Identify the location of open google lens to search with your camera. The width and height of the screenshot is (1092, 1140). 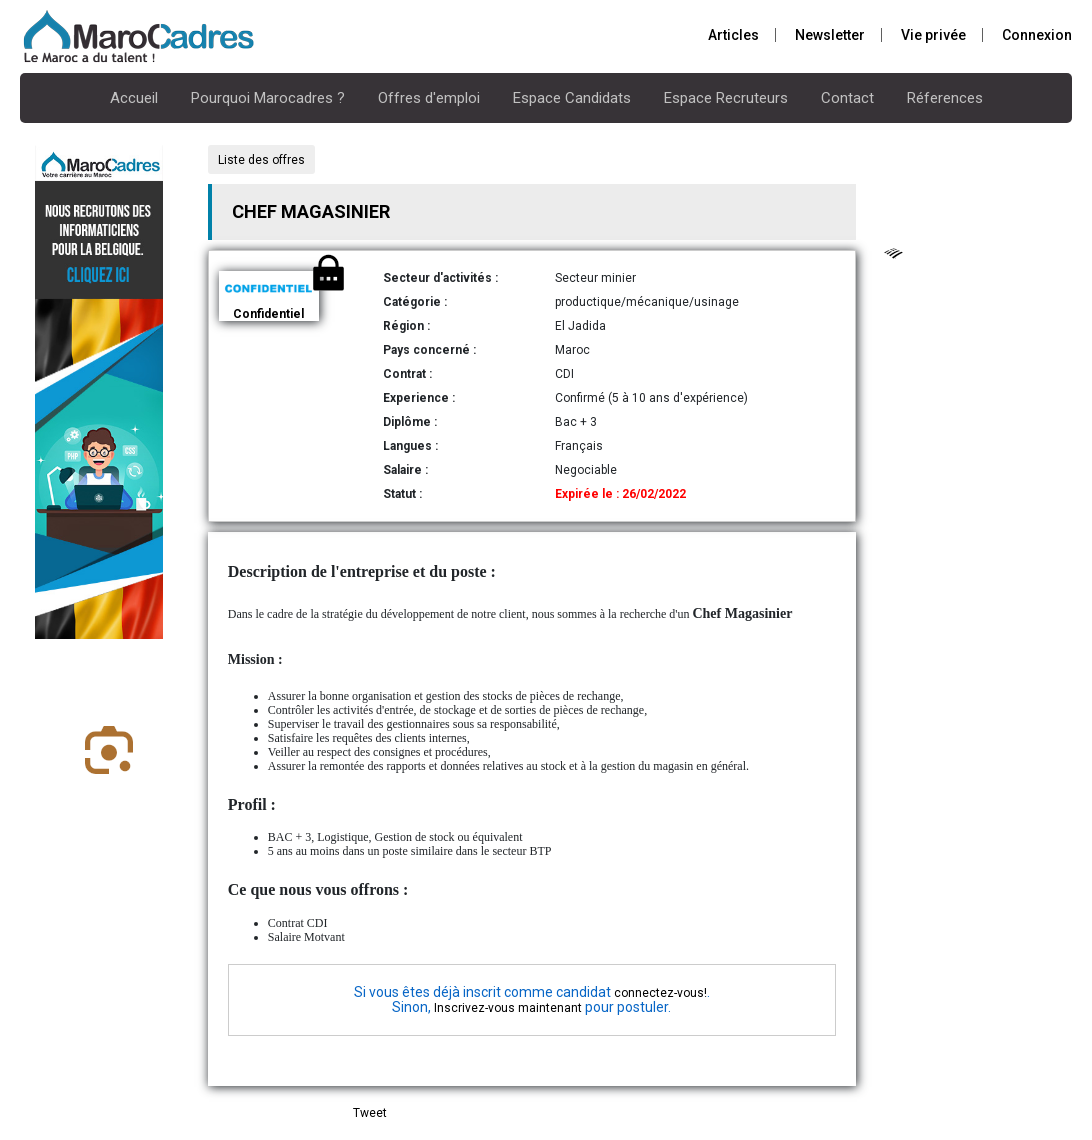
(109, 750).